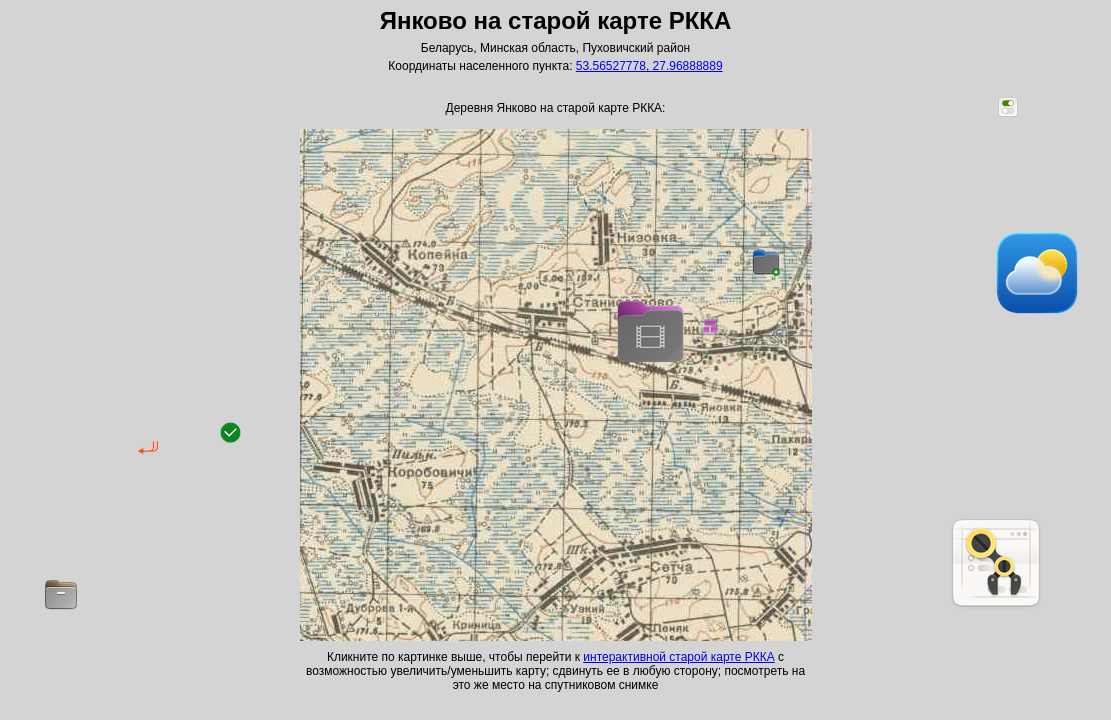 The width and height of the screenshot is (1111, 720). I want to click on open your videos folder, so click(650, 331).